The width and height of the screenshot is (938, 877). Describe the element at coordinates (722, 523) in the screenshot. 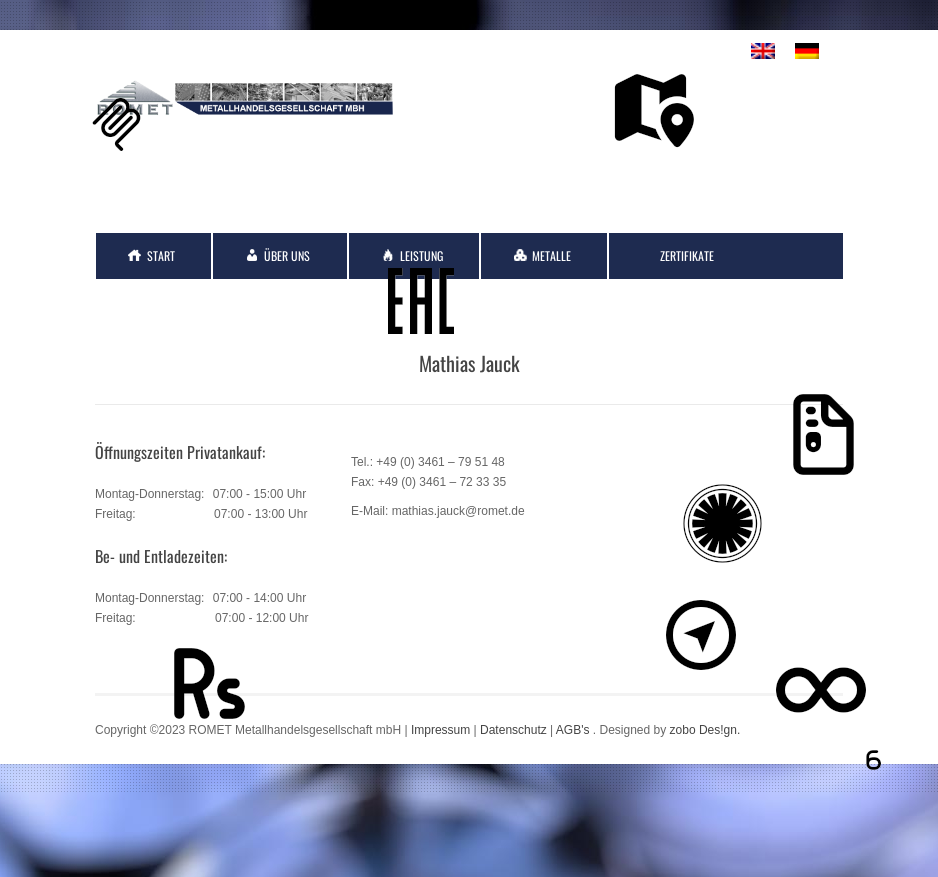

I see `first order logo from star wars franchise` at that location.